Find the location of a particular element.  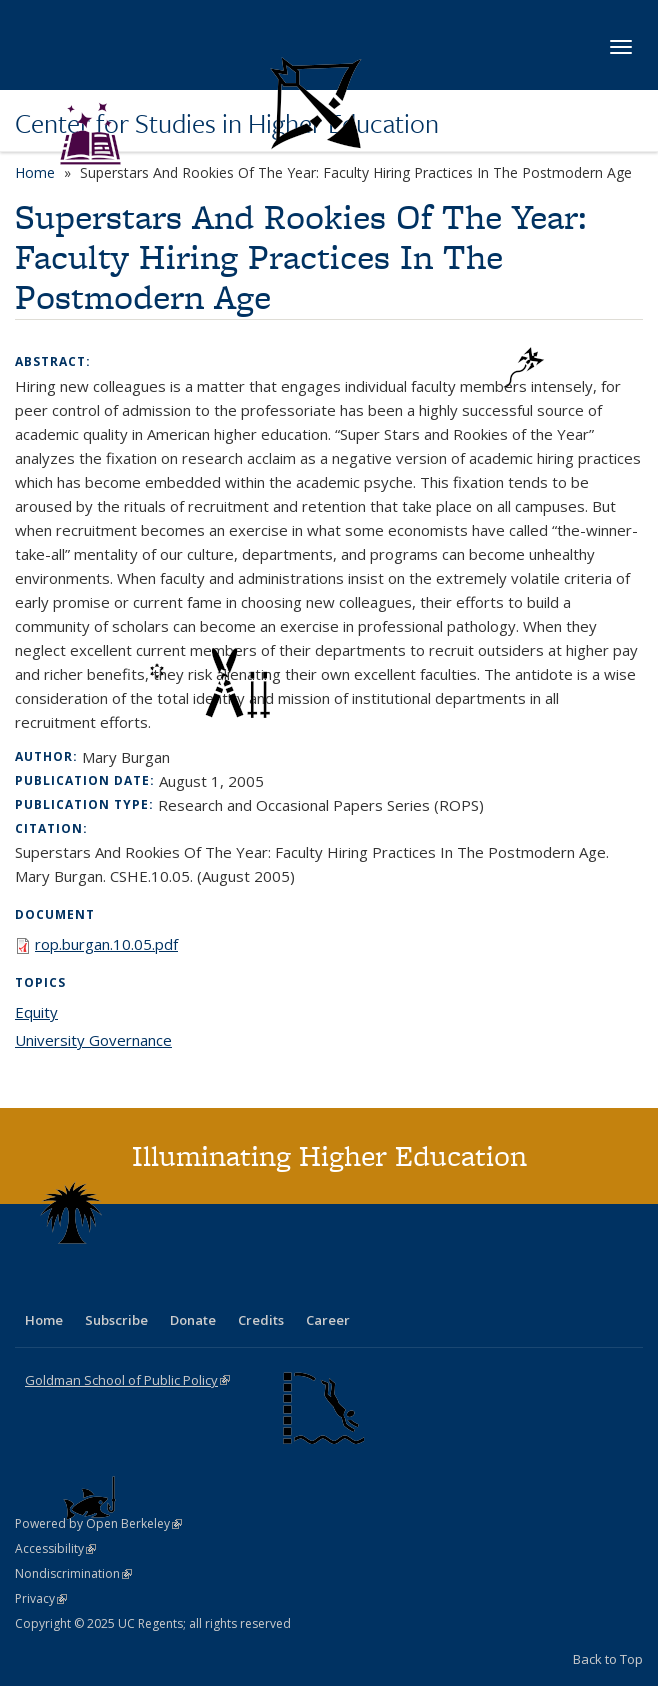

browse skiing or winter sports activities is located at coordinates (236, 683).